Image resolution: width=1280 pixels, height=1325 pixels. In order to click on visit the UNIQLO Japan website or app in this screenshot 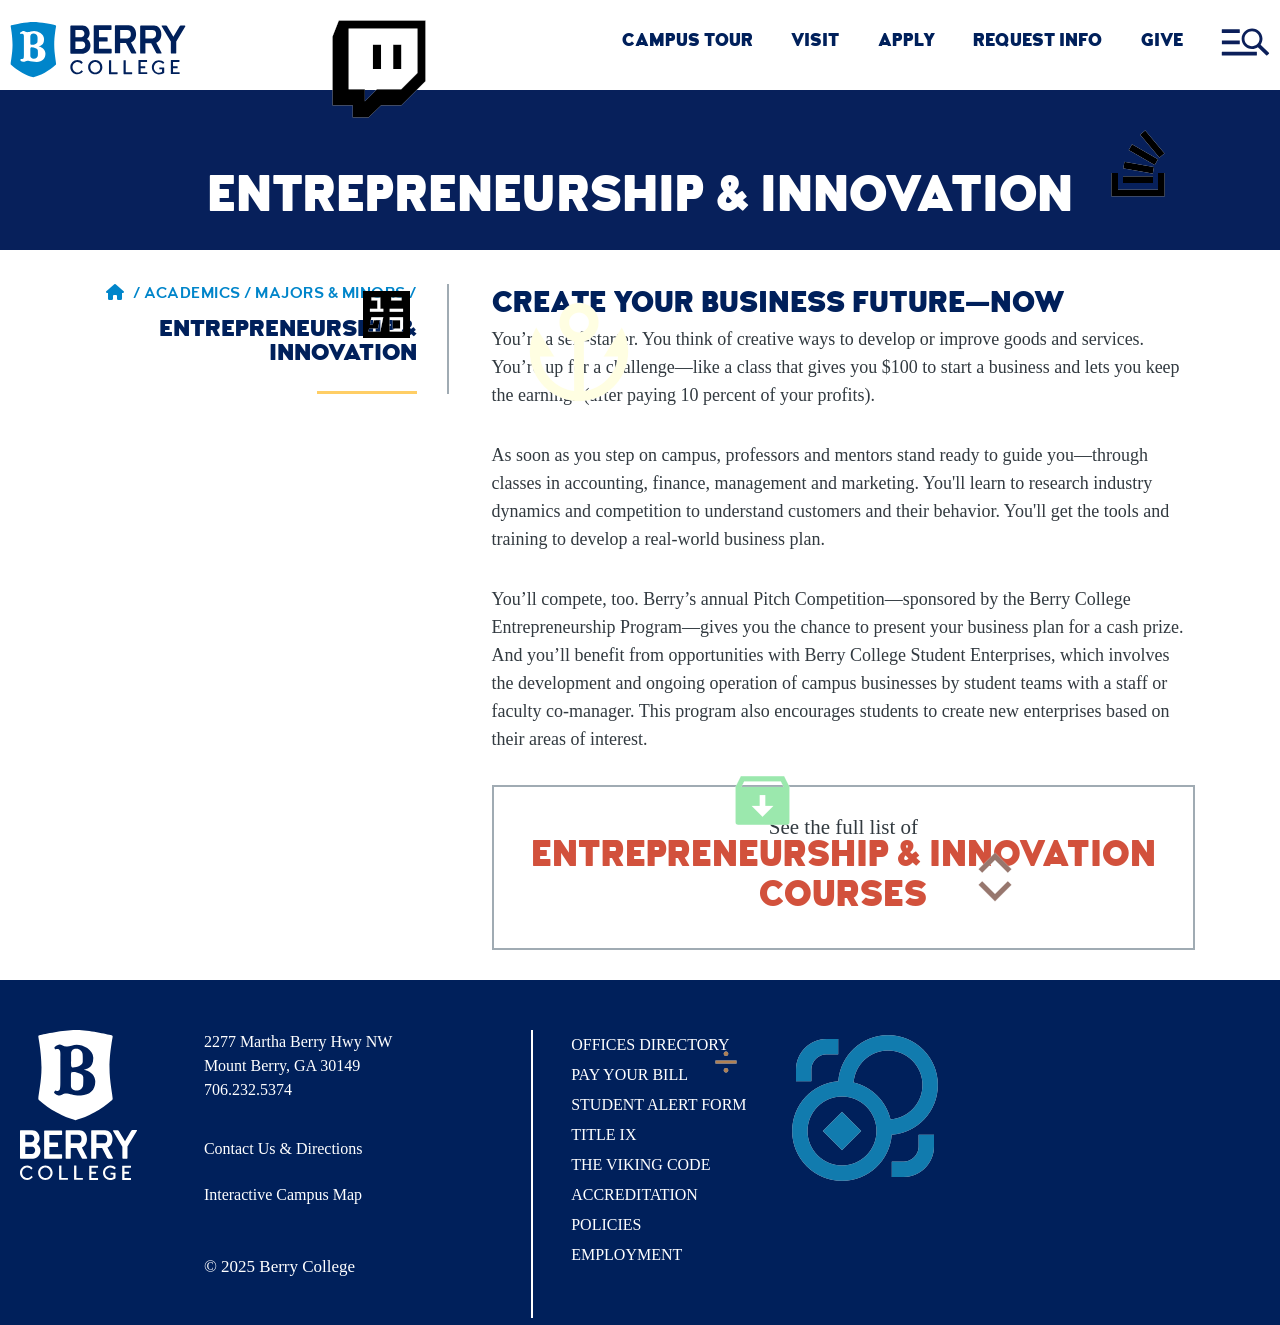, I will do `click(386, 314)`.